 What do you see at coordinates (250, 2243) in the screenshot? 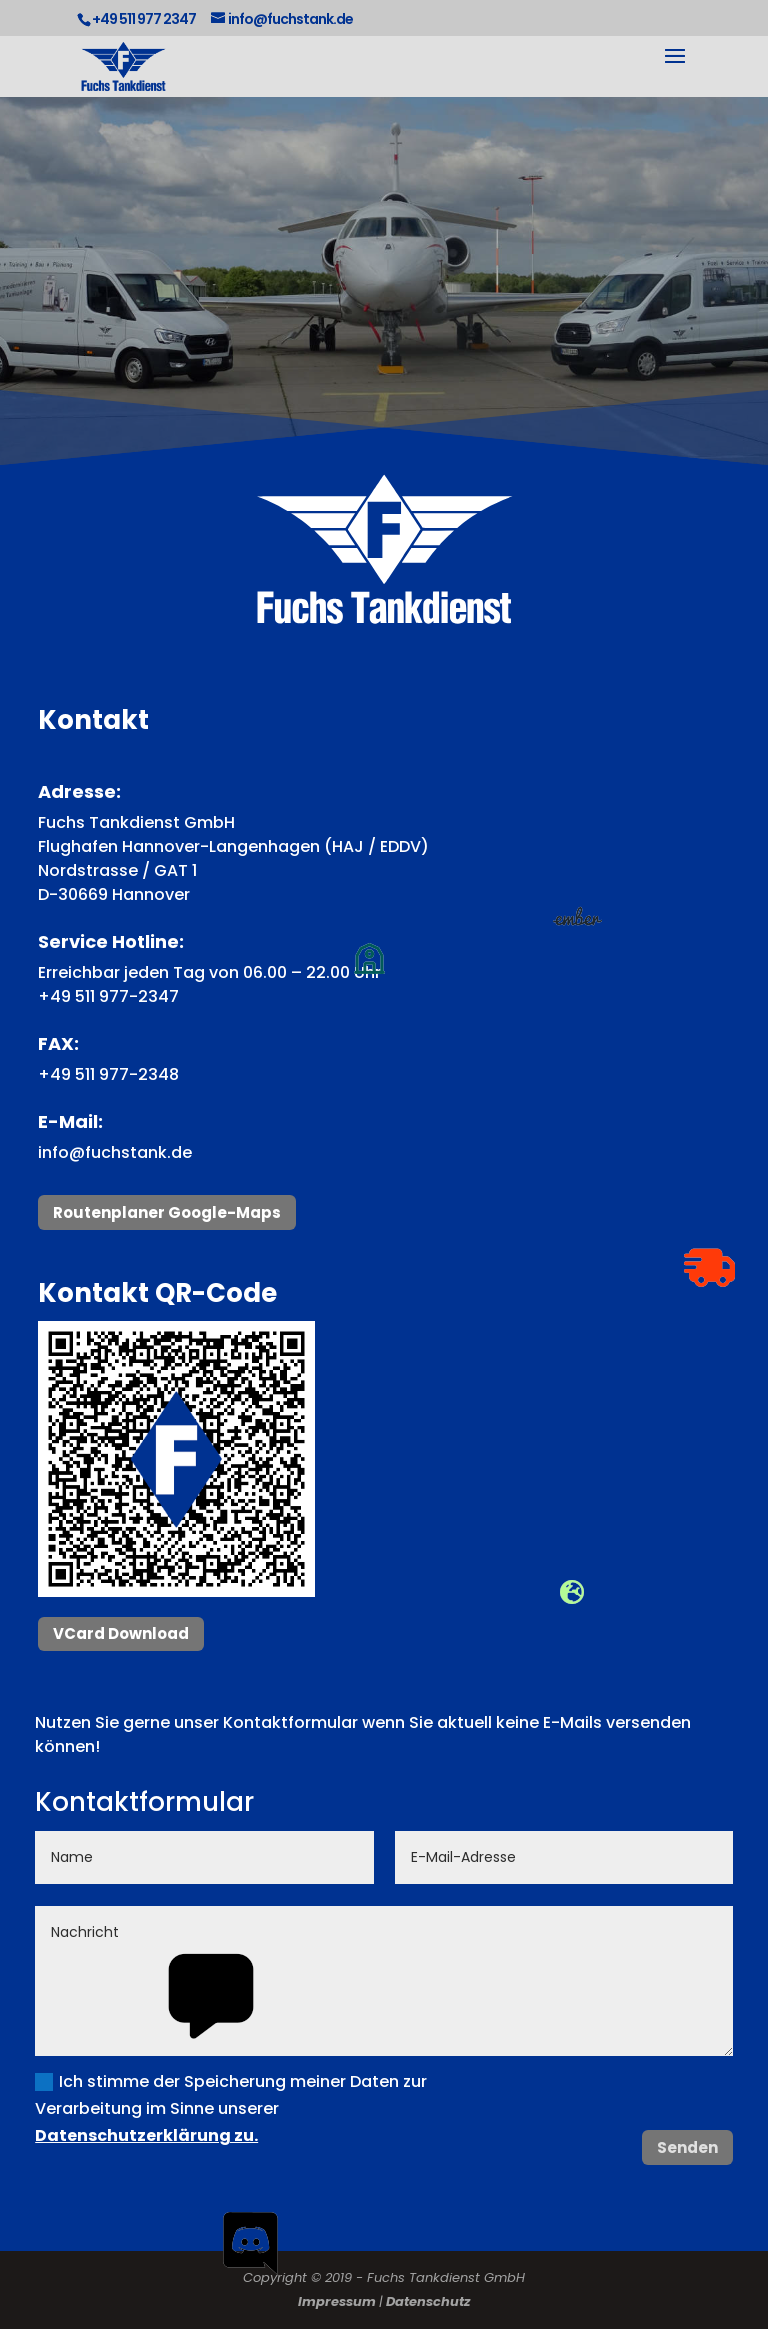
I see `open Discord` at bounding box center [250, 2243].